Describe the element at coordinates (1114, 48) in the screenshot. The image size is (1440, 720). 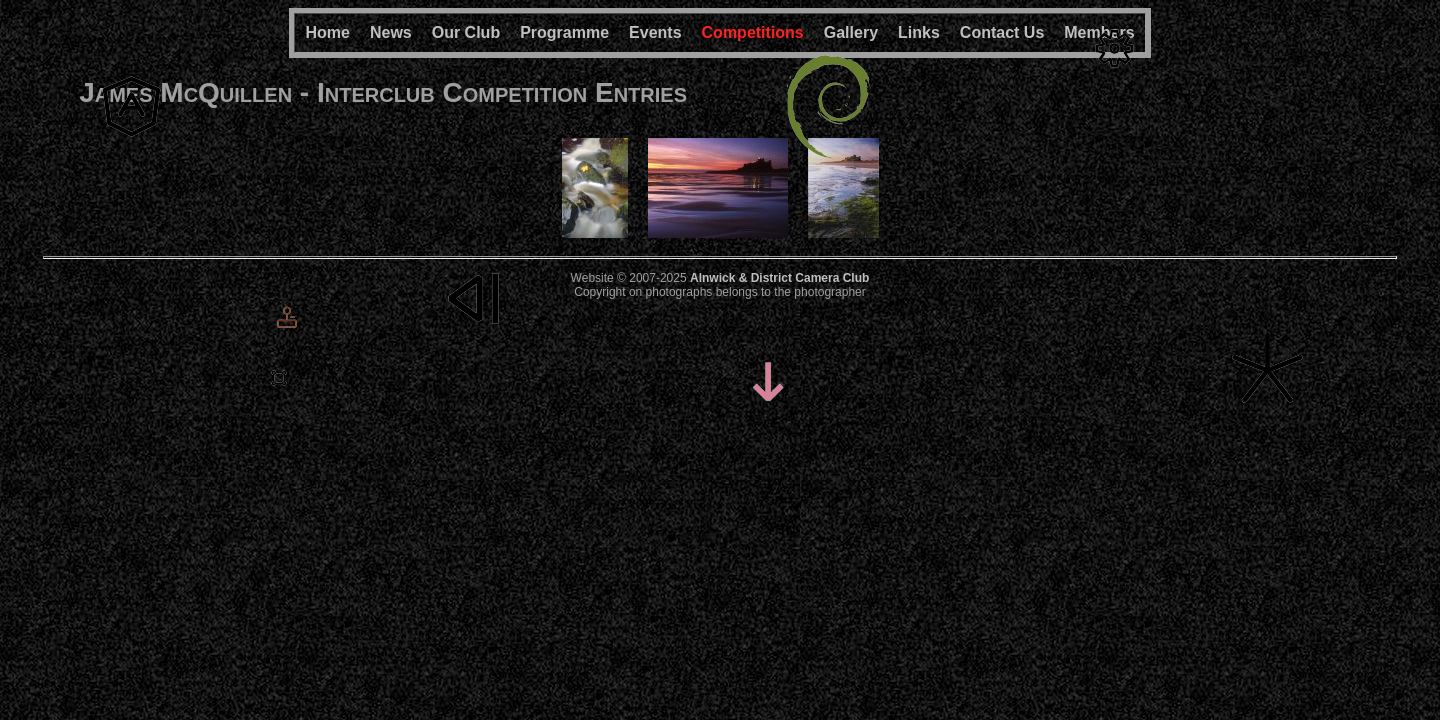
I see `access settings or preferences` at that location.